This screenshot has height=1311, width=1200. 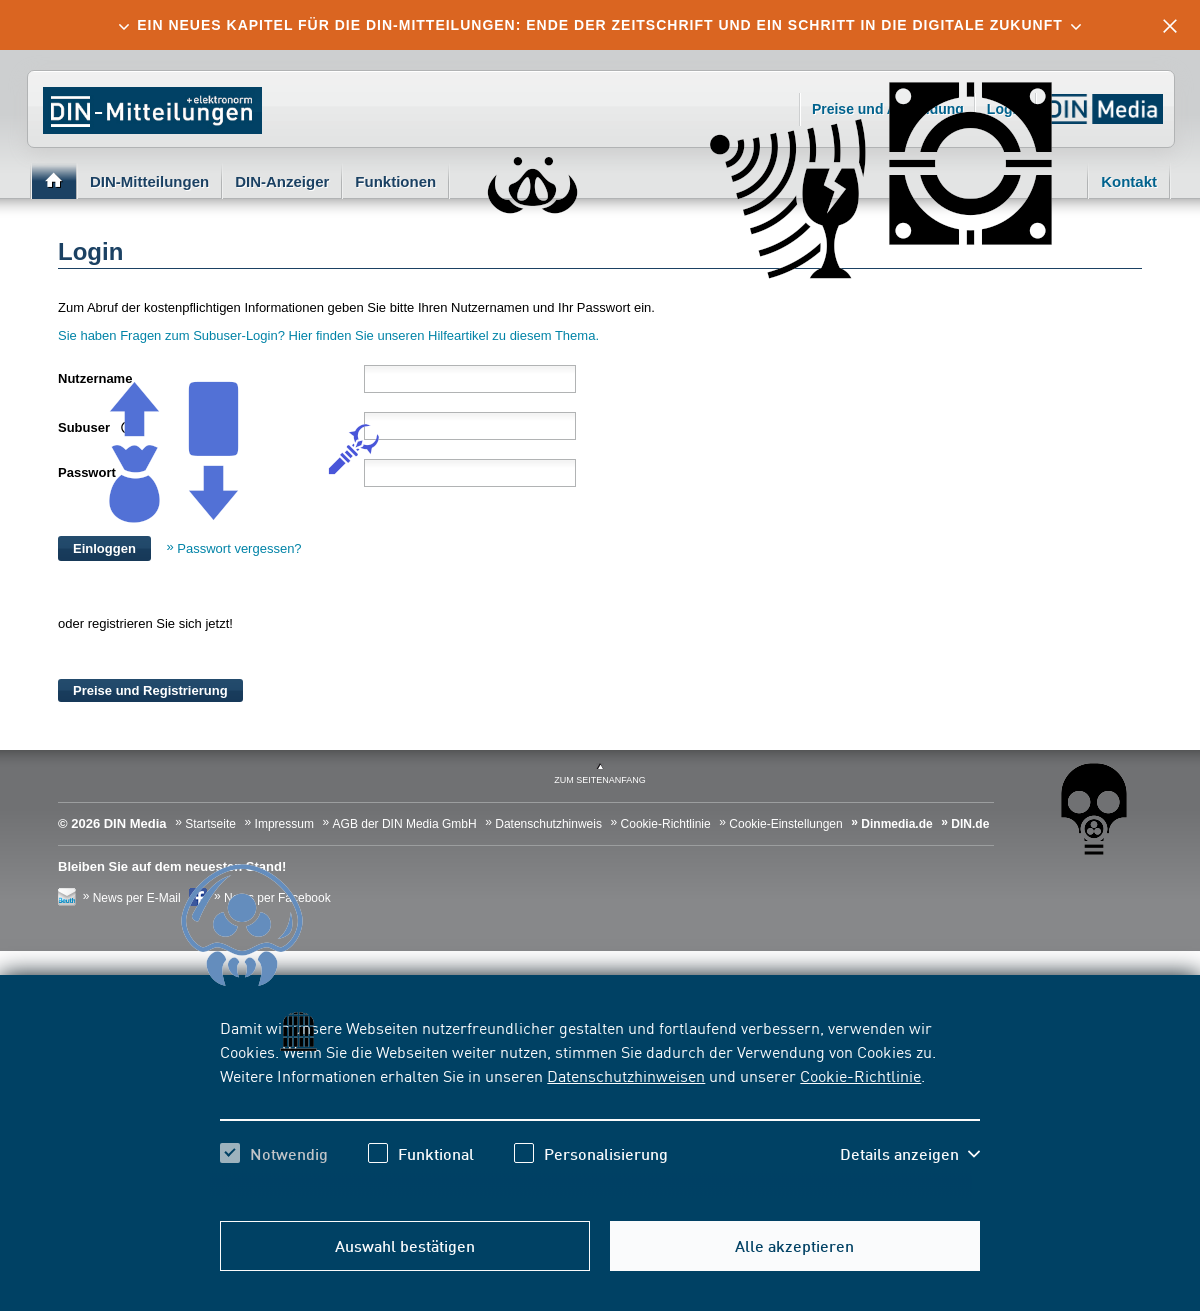 I want to click on indicates a jail or prison location, so click(x=298, y=1031).